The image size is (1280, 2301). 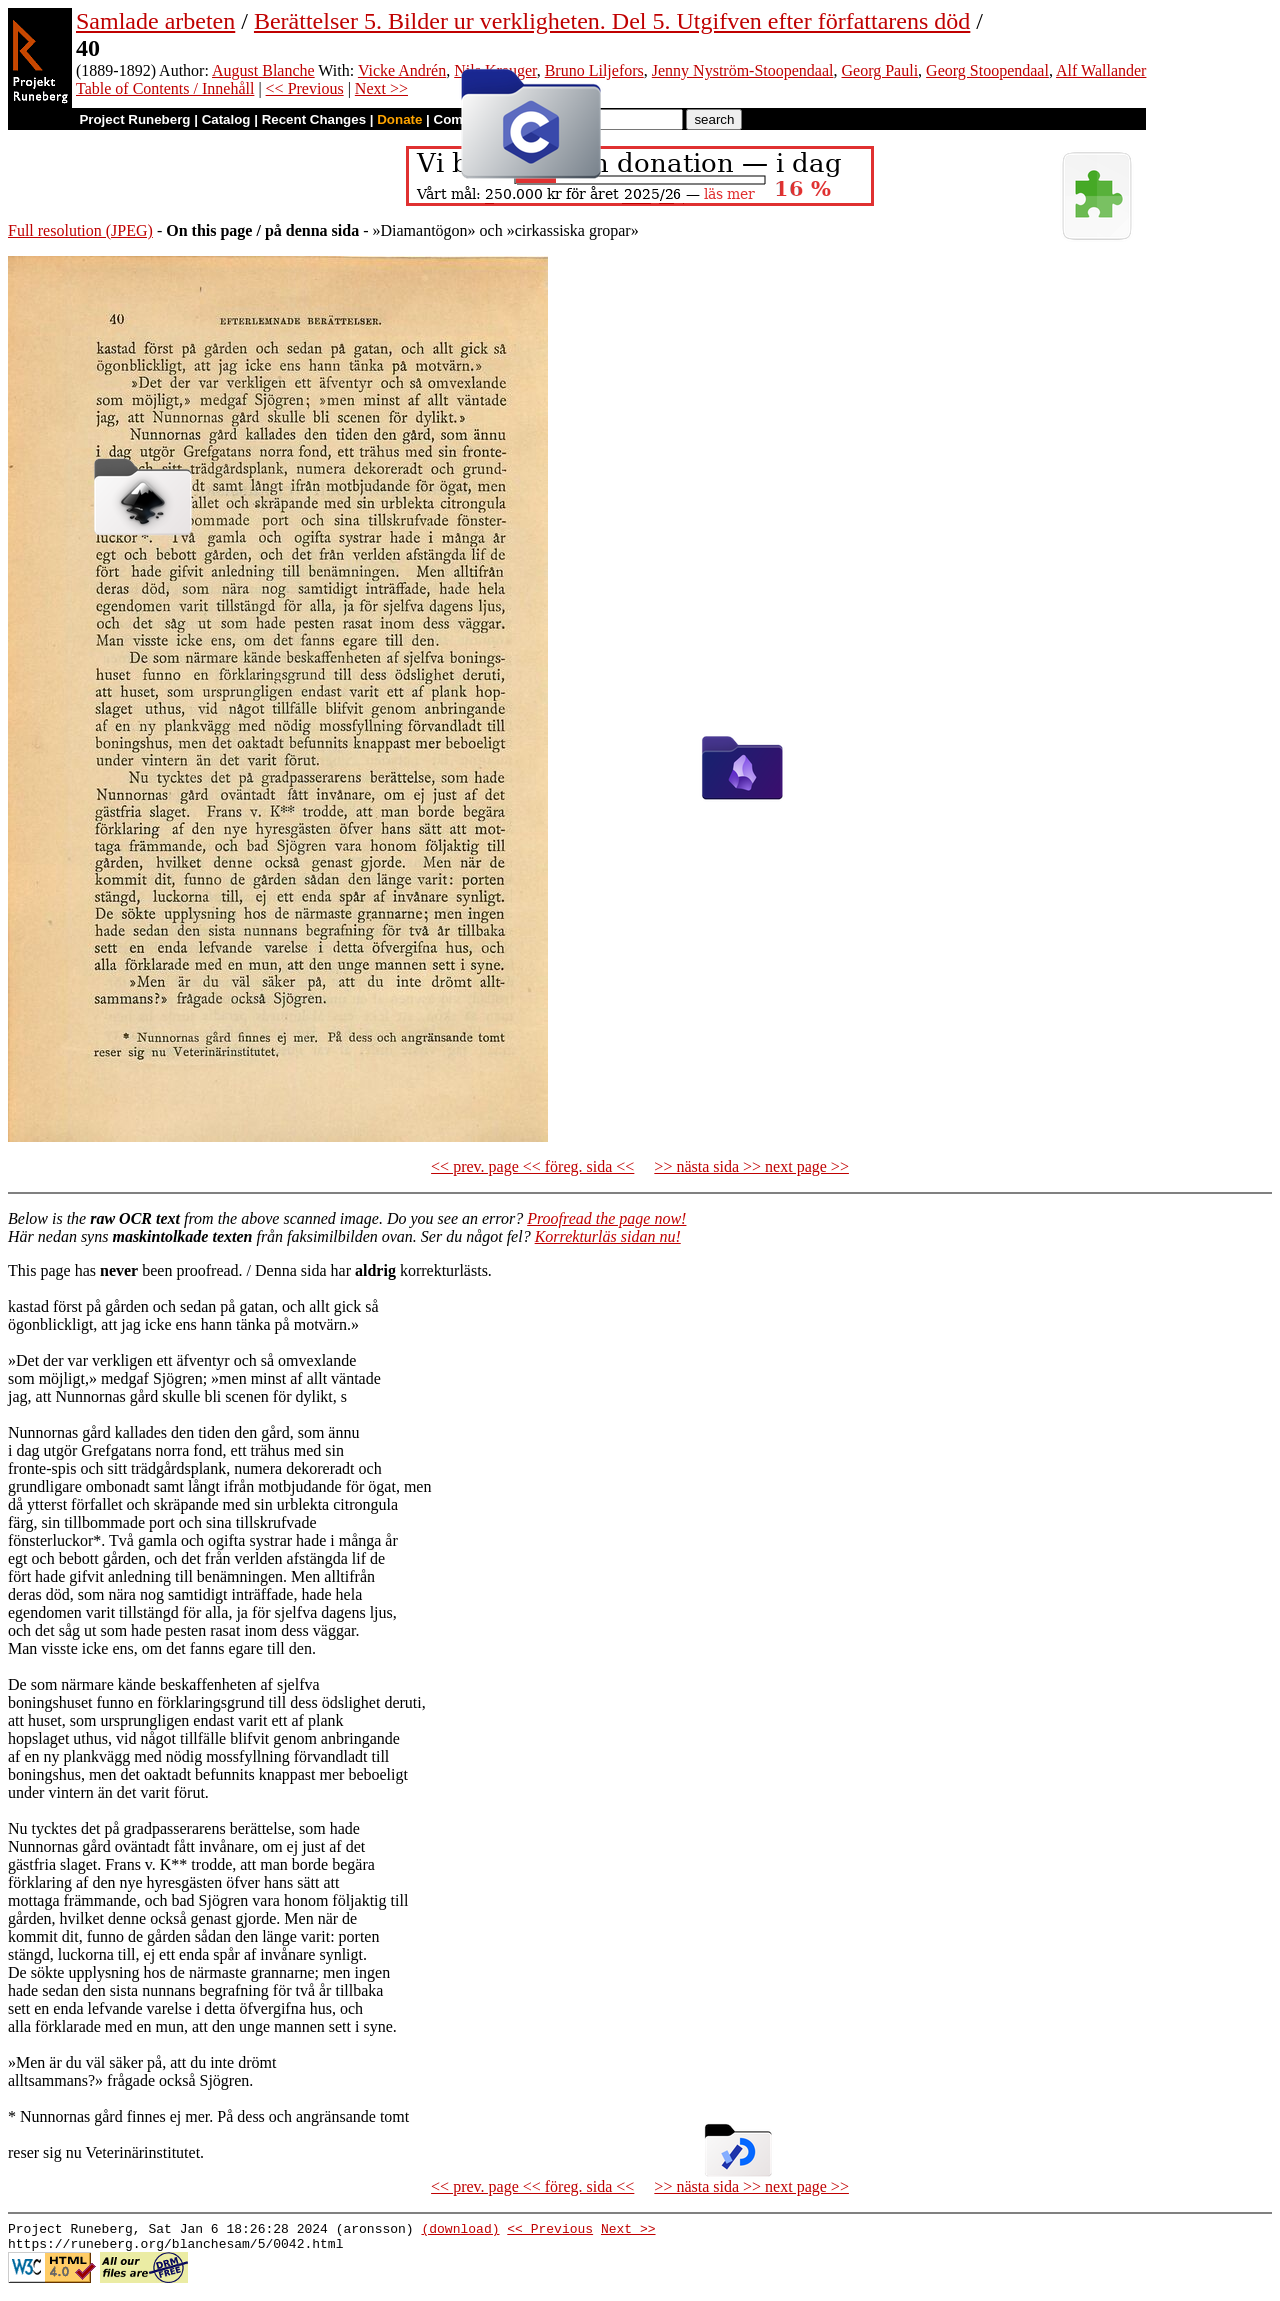 I want to click on open folder containing C programming files, so click(x=530, y=127).